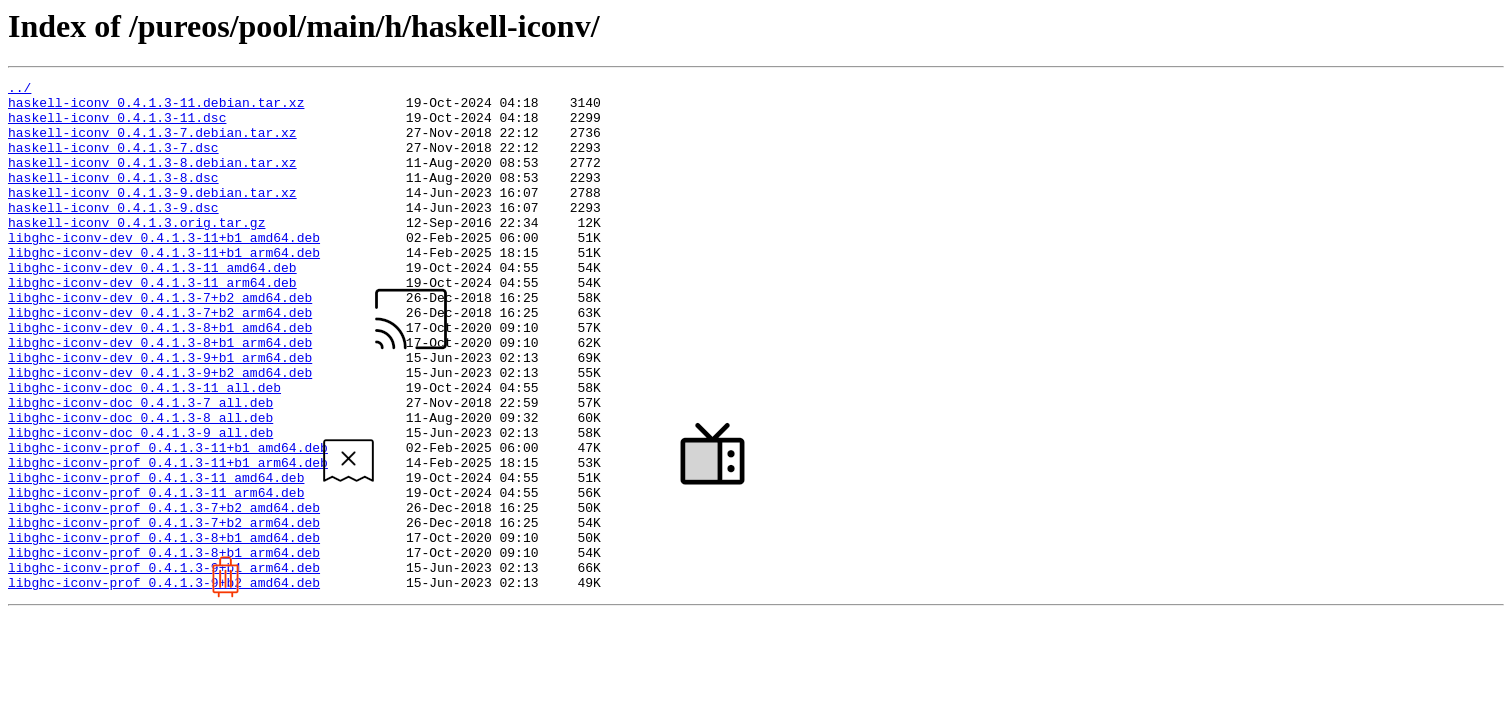  I want to click on access TV or video streaming content, so click(712, 457).